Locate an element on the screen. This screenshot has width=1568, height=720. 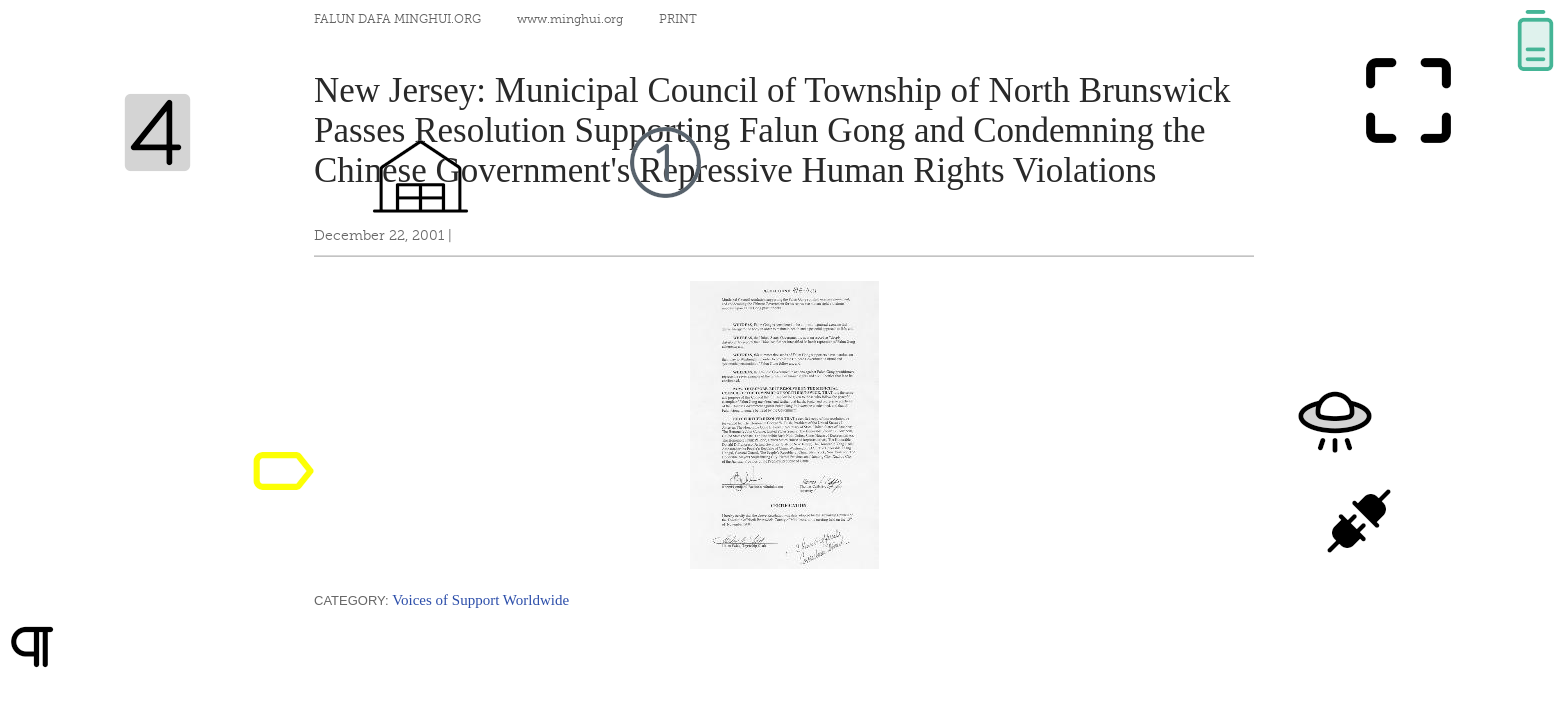
indicates the first step in a process or sequence is located at coordinates (665, 162).